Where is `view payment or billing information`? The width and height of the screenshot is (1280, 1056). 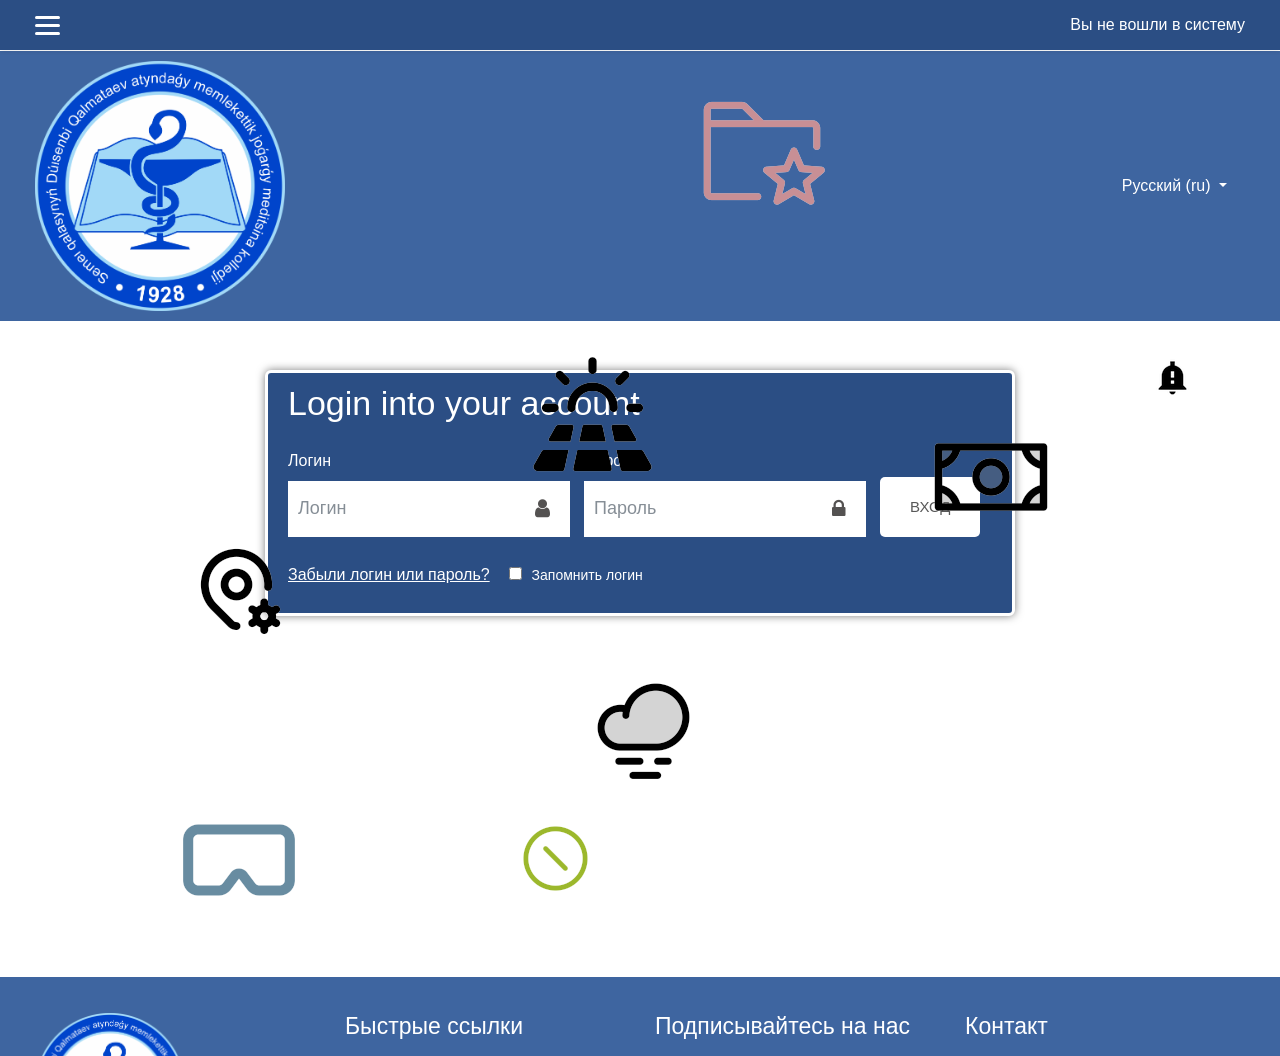
view payment or billing information is located at coordinates (991, 477).